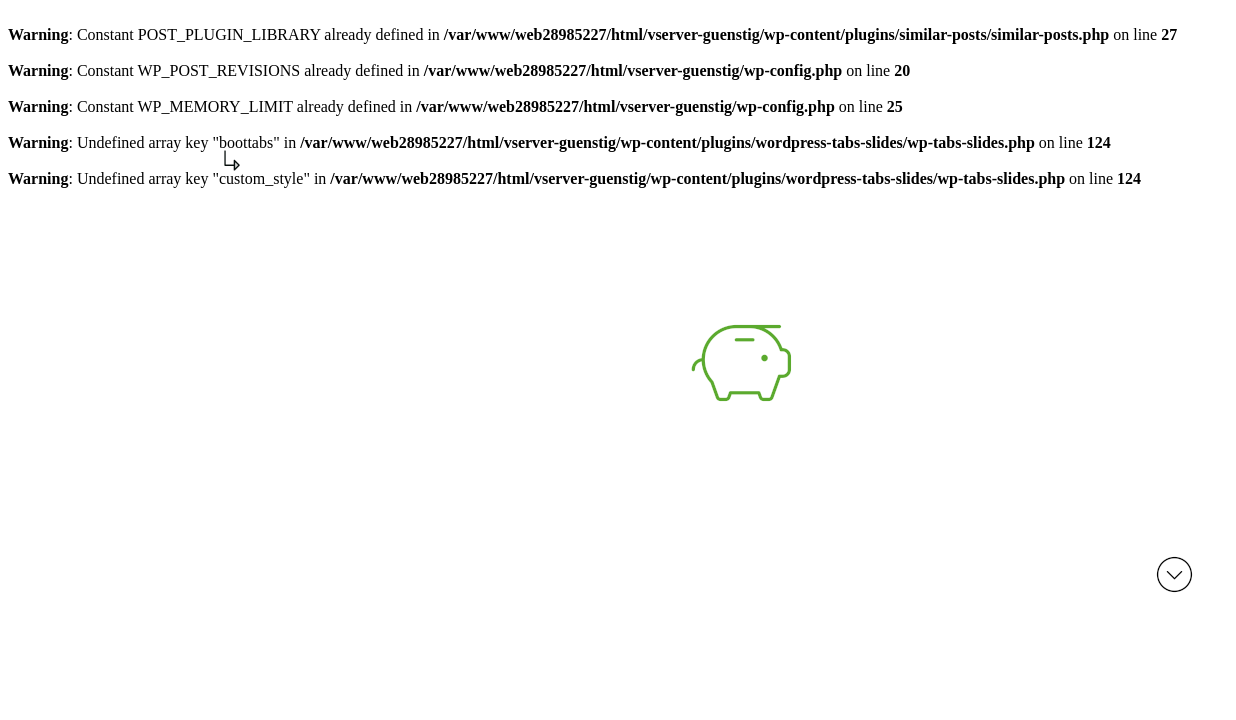 This screenshot has width=1236, height=720. I want to click on redirect or forward content to another destination, so click(230, 160).